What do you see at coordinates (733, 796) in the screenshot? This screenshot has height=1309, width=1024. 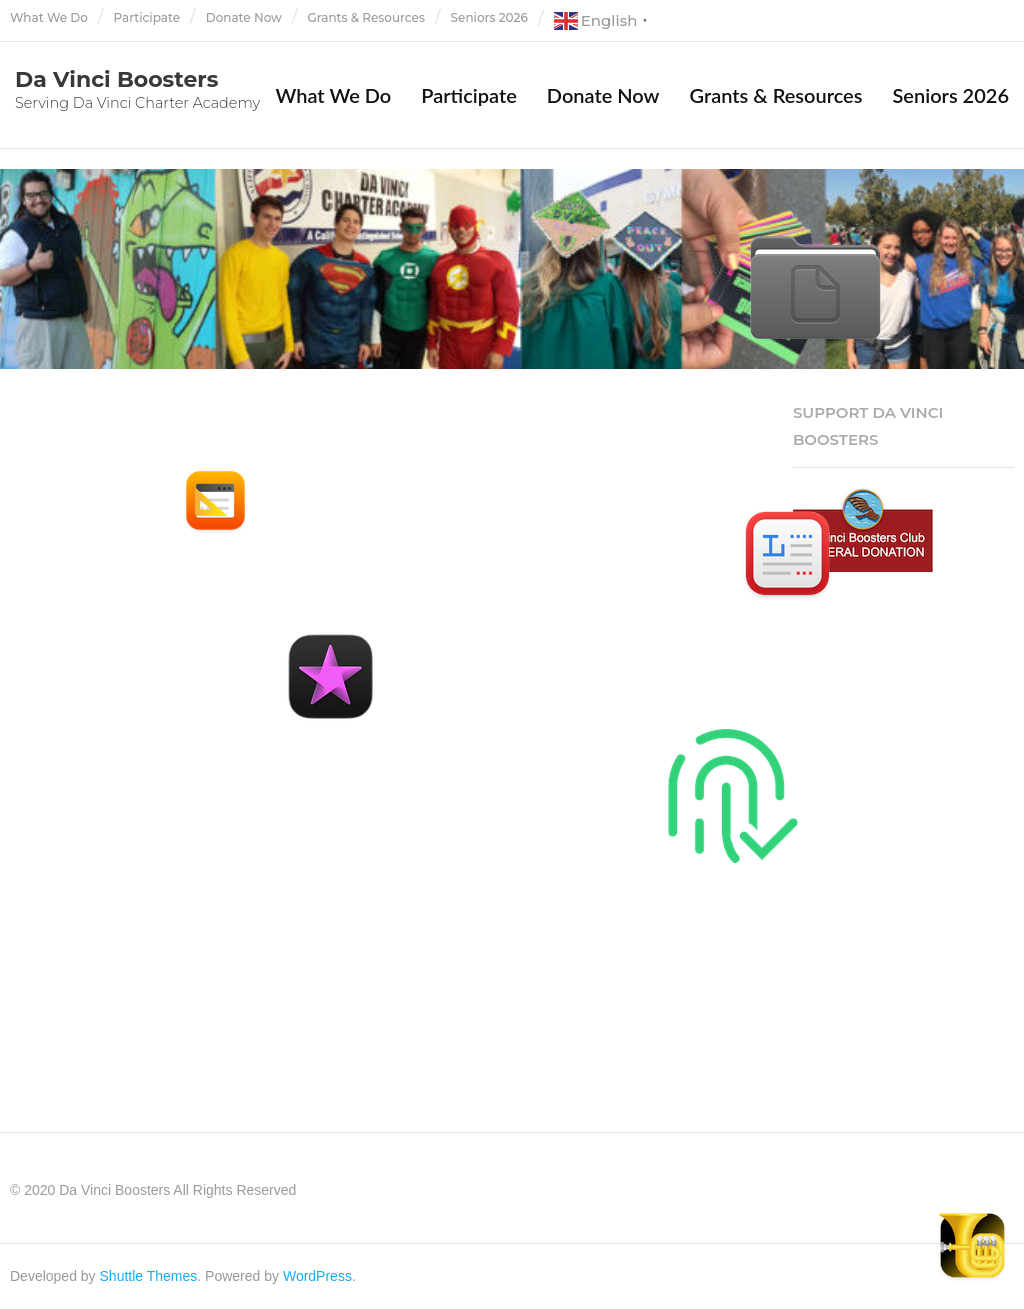 I see `fingerprint successfully recognized` at bounding box center [733, 796].